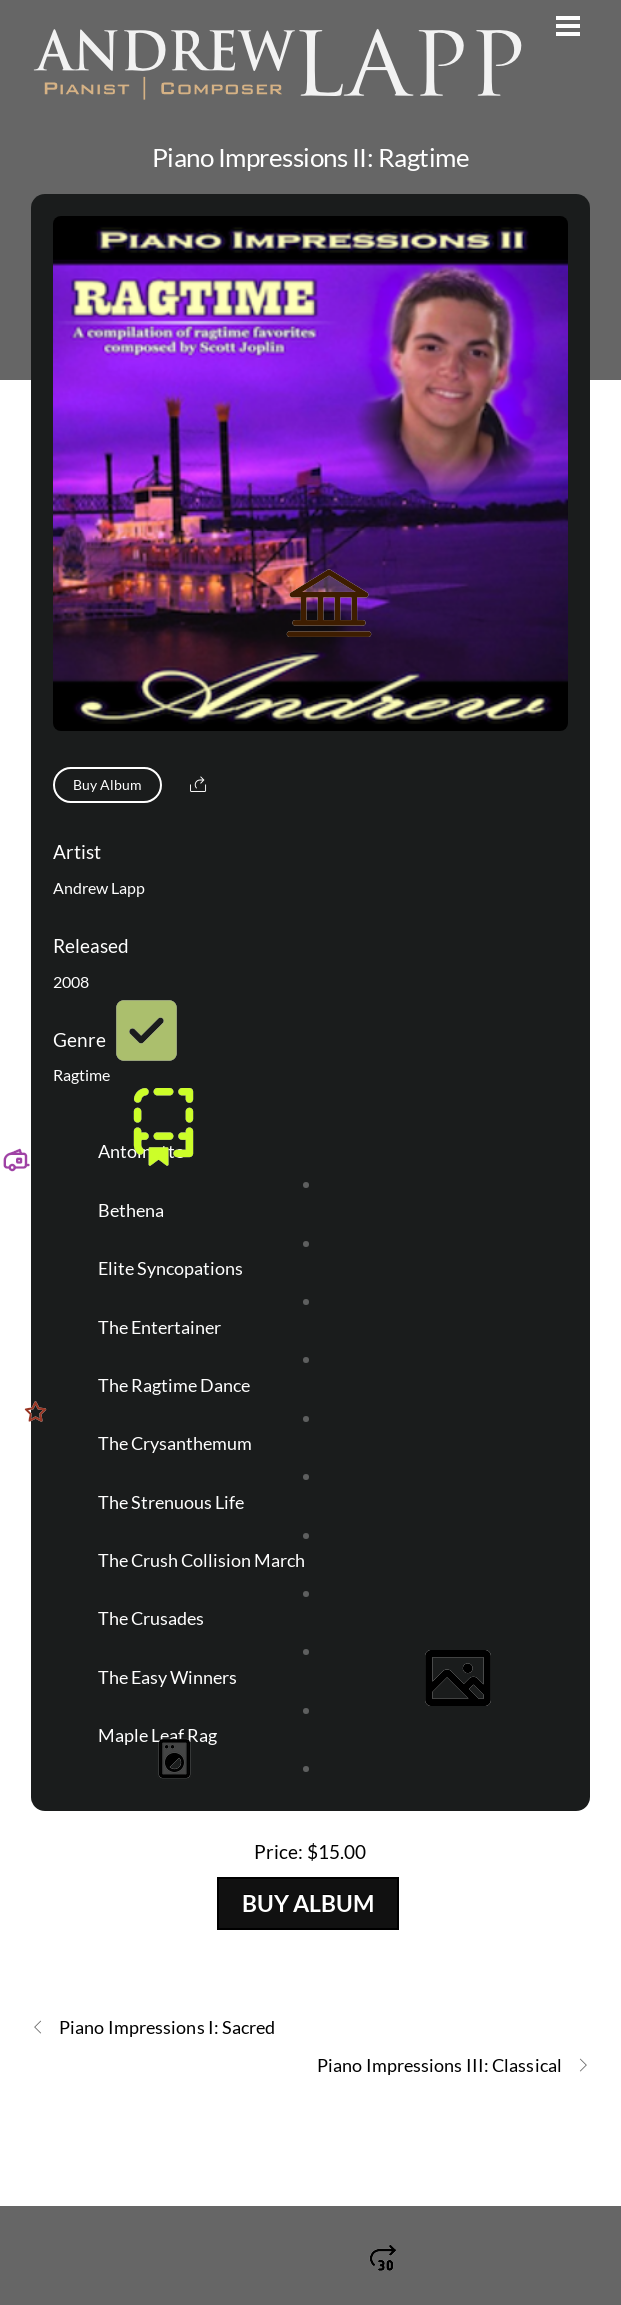 The width and height of the screenshot is (621, 2305). What do you see at coordinates (16, 1160) in the screenshot?
I see `browse caravan or RV rentals` at bounding box center [16, 1160].